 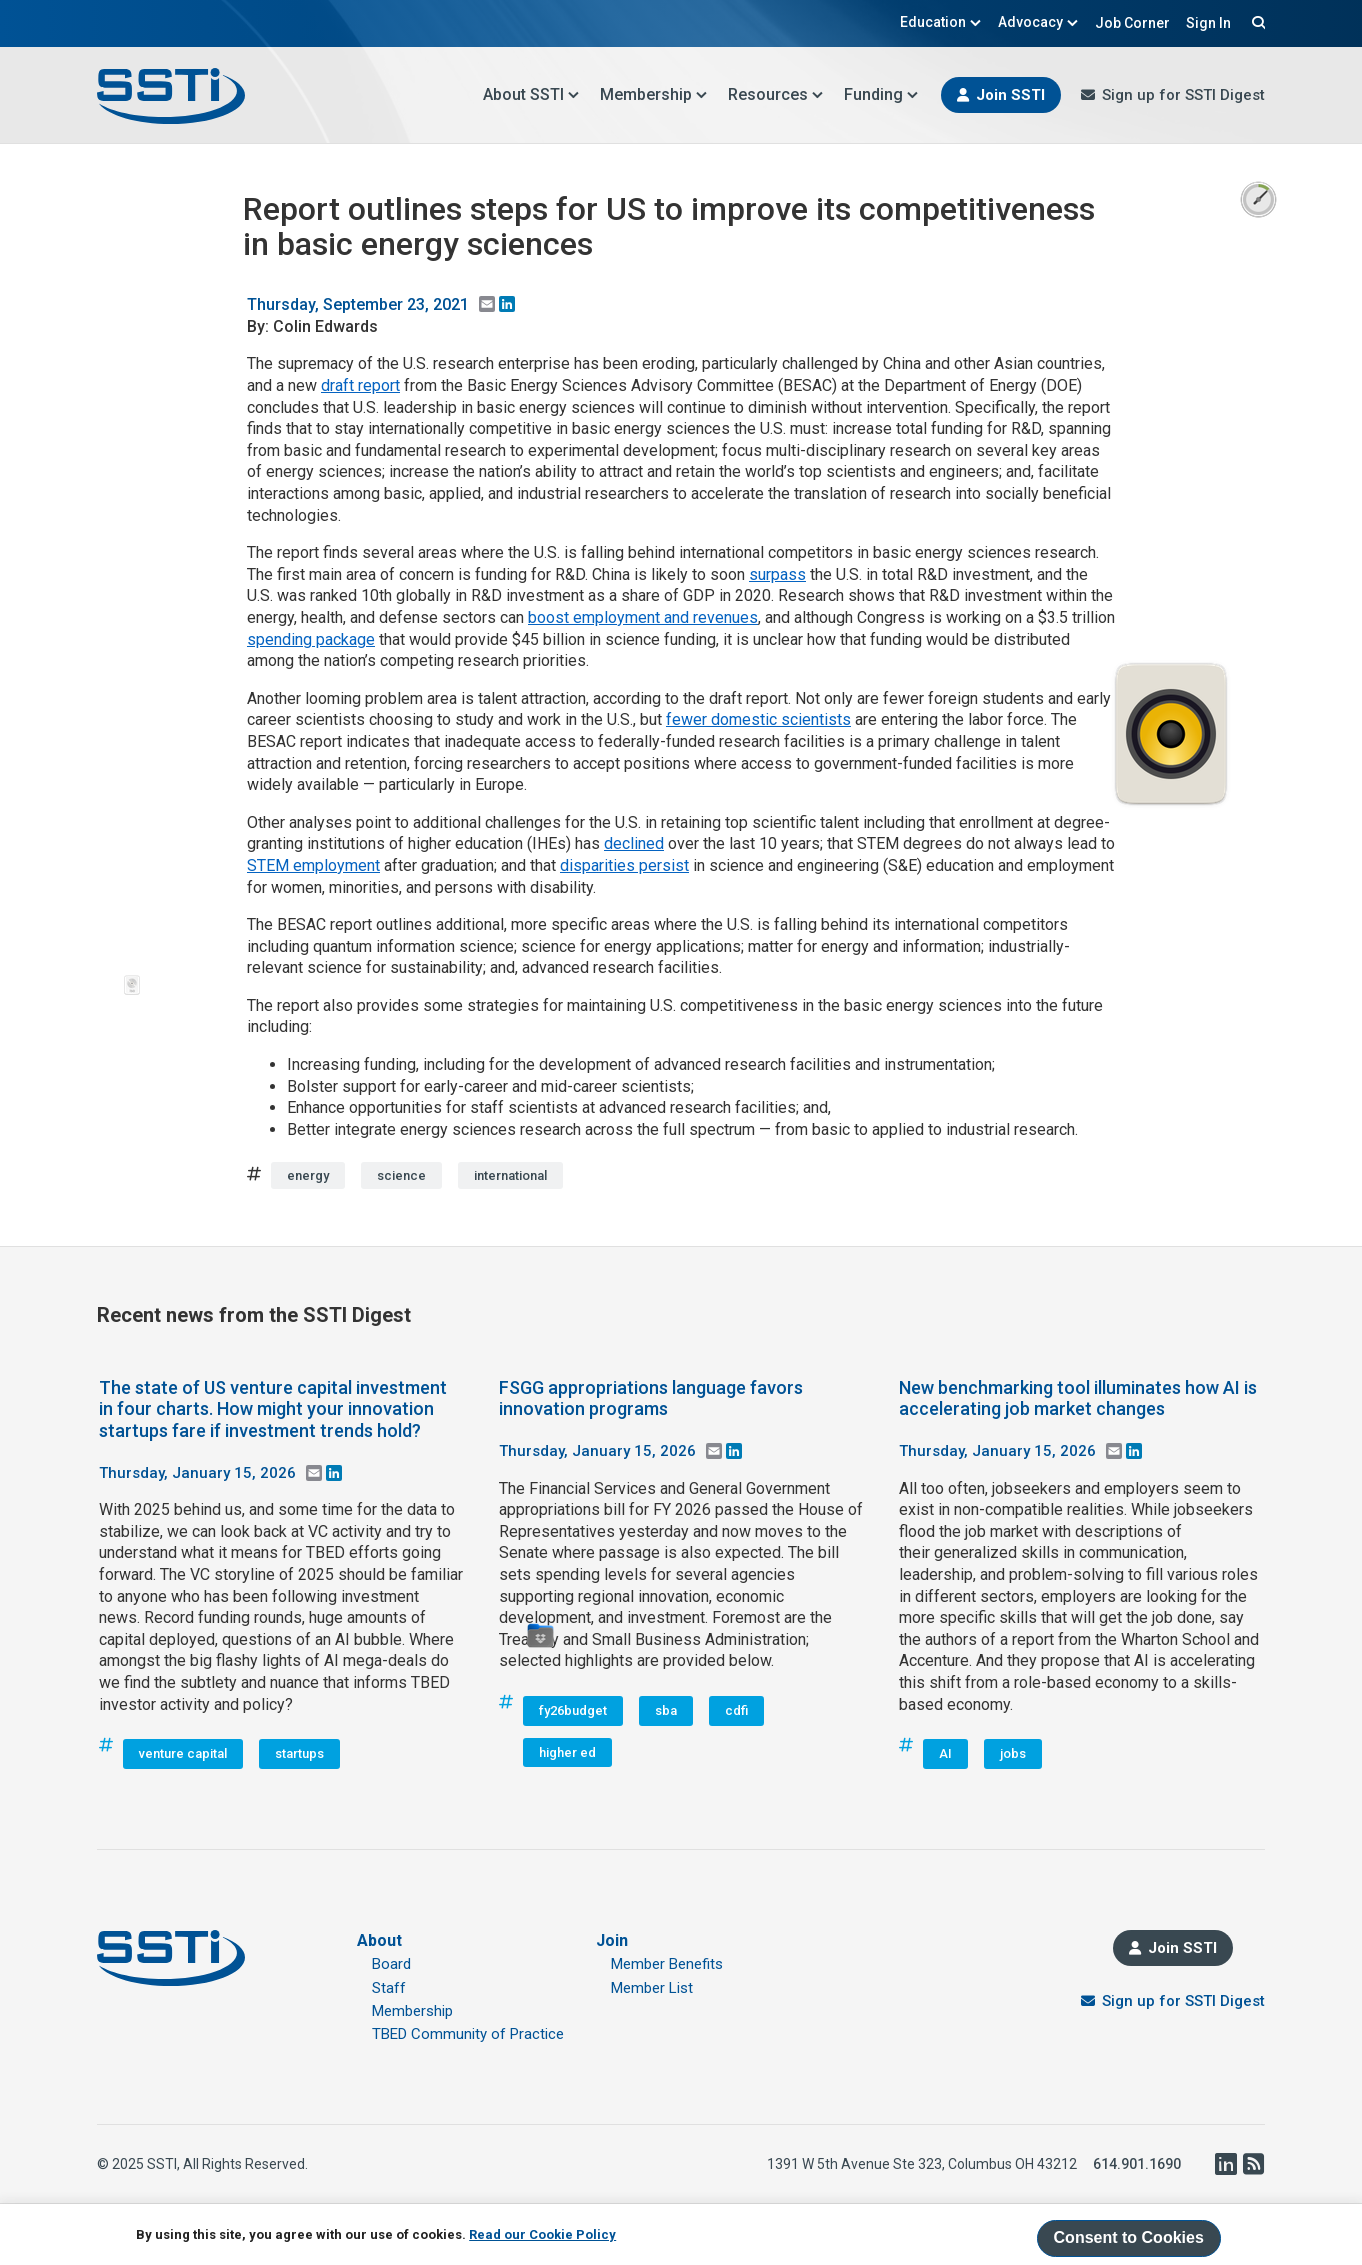 What do you see at coordinates (1171, 734) in the screenshot?
I see `open sound or audio settings panel` at bounding box center [1171, 734].